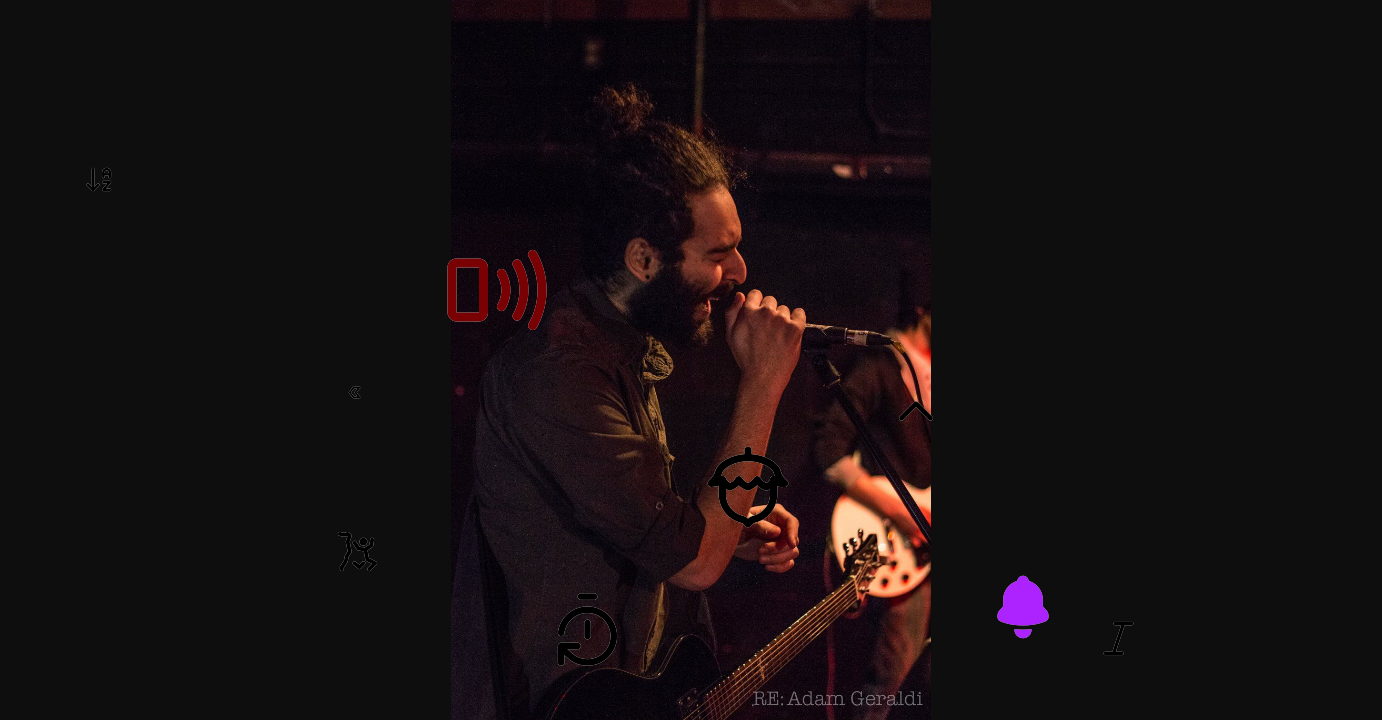 The height and width of the screenshot is (720, 1382). I want to click on reset the timer to its starting value, so click(587, 629).